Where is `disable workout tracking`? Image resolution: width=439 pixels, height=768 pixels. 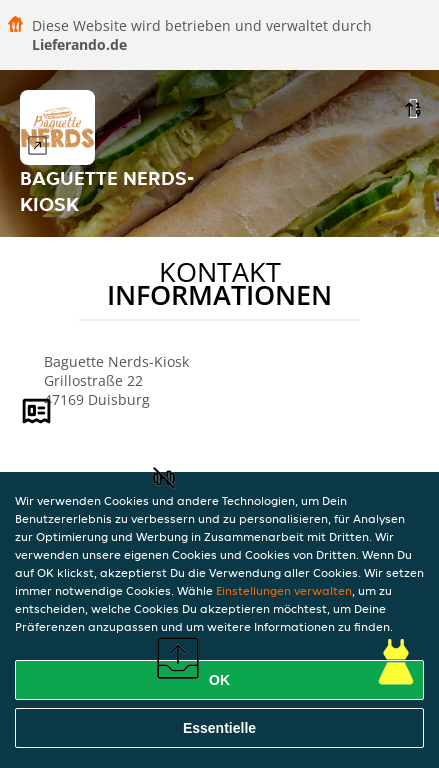
disable workout tracking is located at coordinates (164, 478).